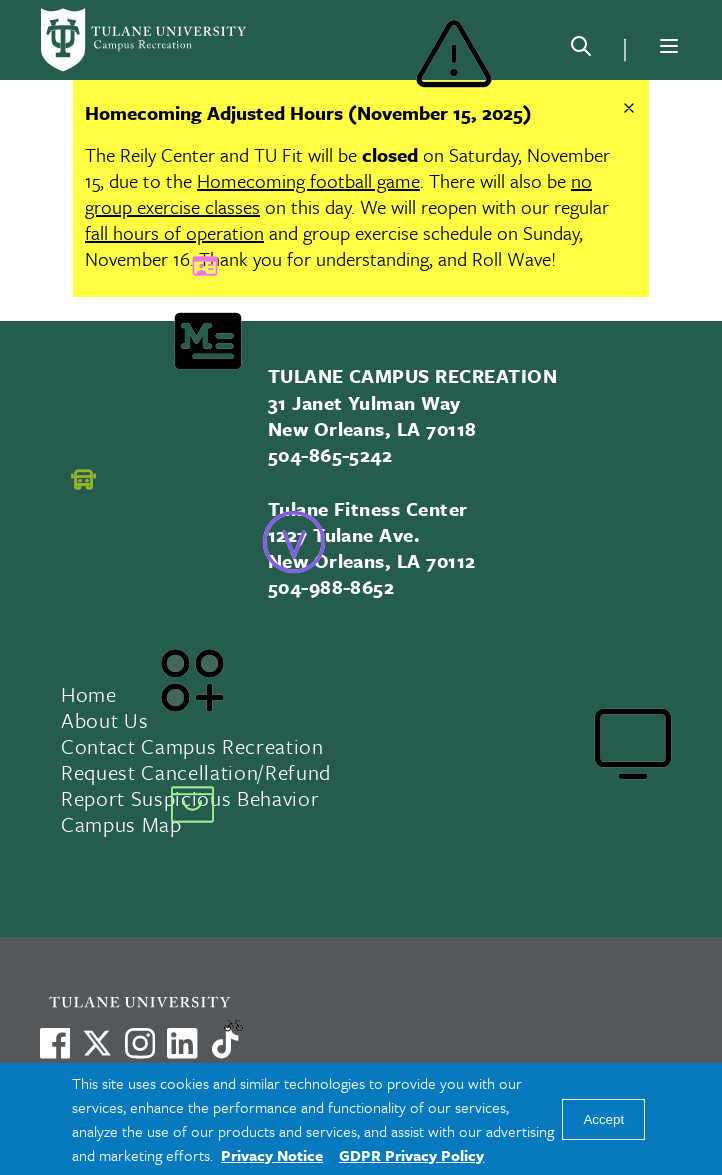 This screenshot has height=1175, width=722. I want to click on indicates a warning or caution state, so click(454, 55).